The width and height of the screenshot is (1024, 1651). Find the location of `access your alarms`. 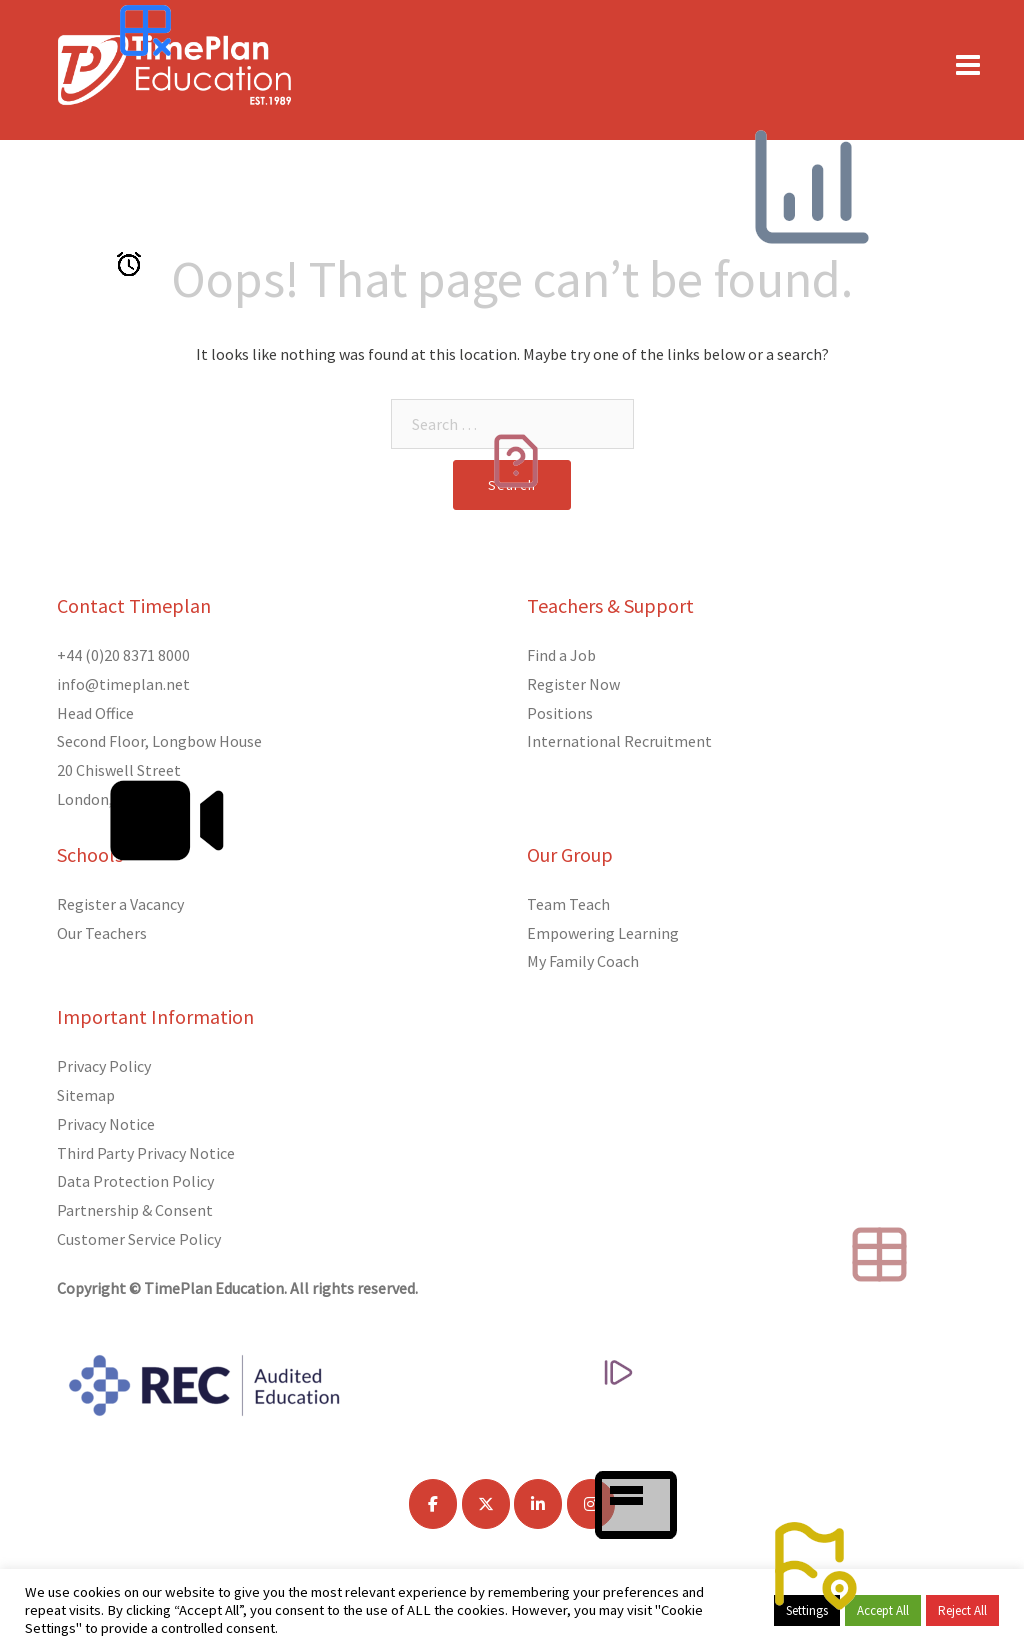

access your alarms is located at coordinates (129, 264).